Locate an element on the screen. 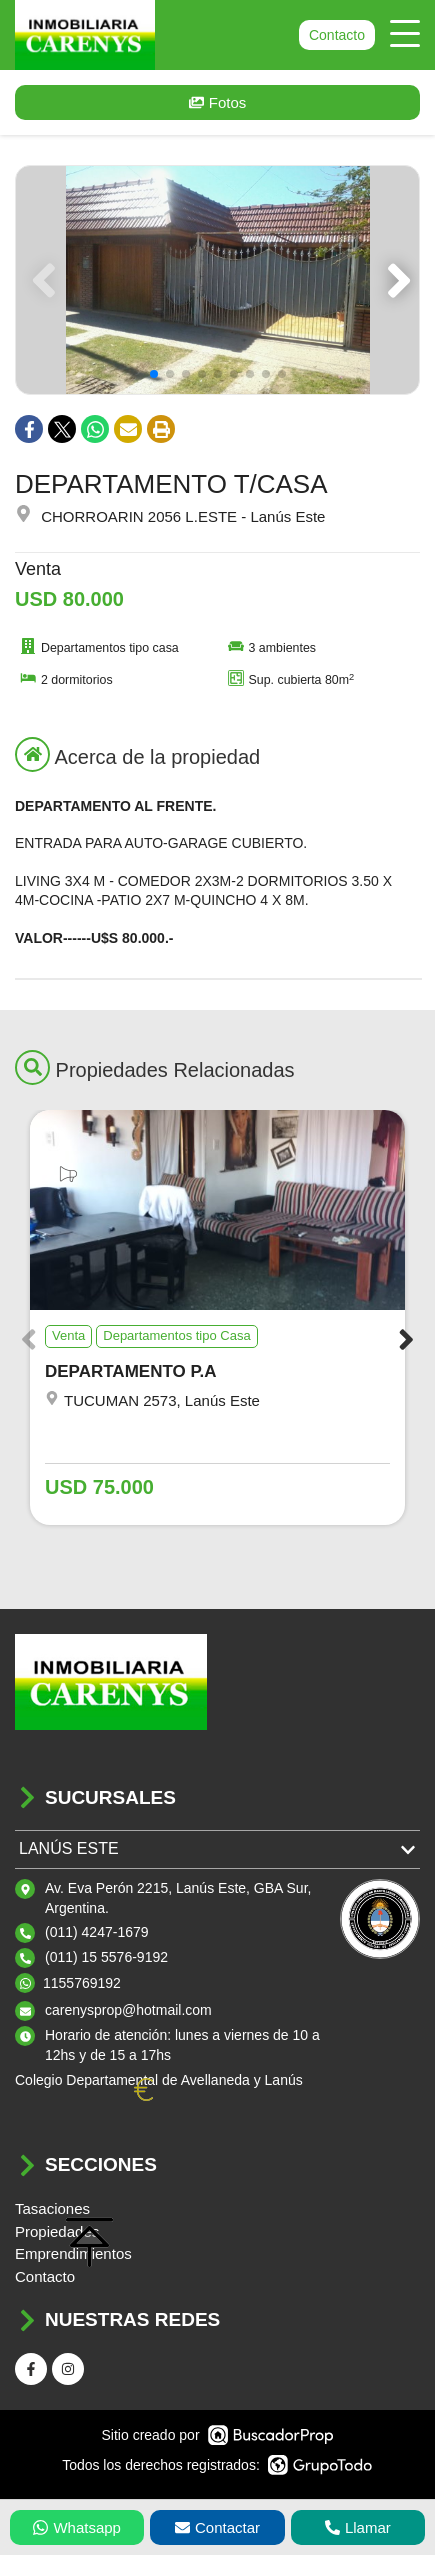  move item to top of list is located at coordinates (89, 2241).